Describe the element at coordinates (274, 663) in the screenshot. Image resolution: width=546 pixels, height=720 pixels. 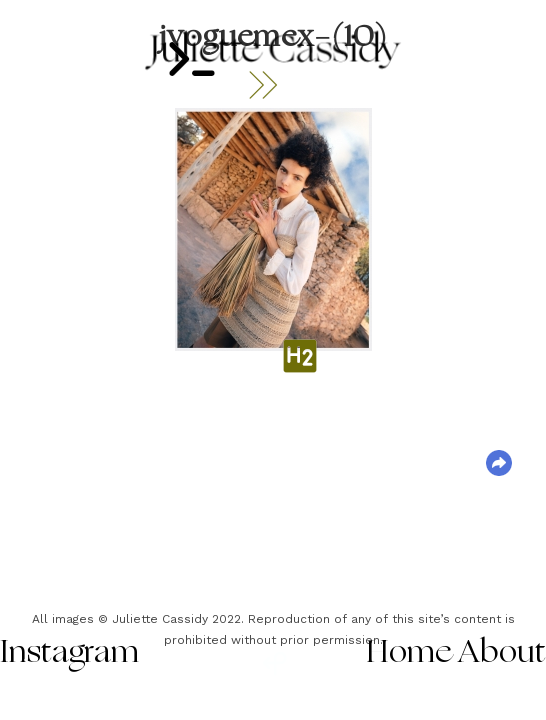
I see `undo or go back to previous state` at that location.